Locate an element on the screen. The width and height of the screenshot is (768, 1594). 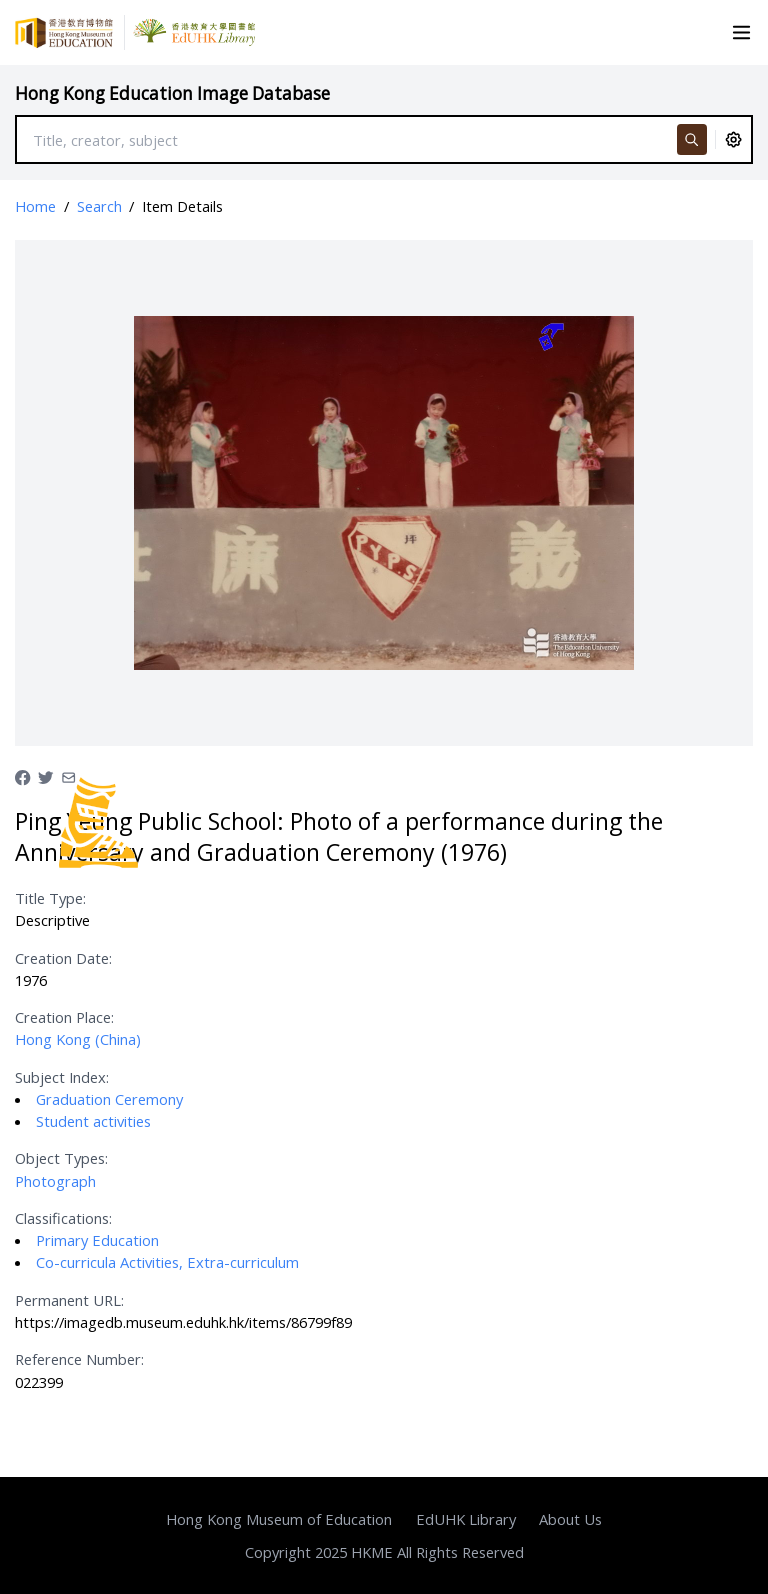
browse ski equipment or gear is located at coordinates (98, 822).